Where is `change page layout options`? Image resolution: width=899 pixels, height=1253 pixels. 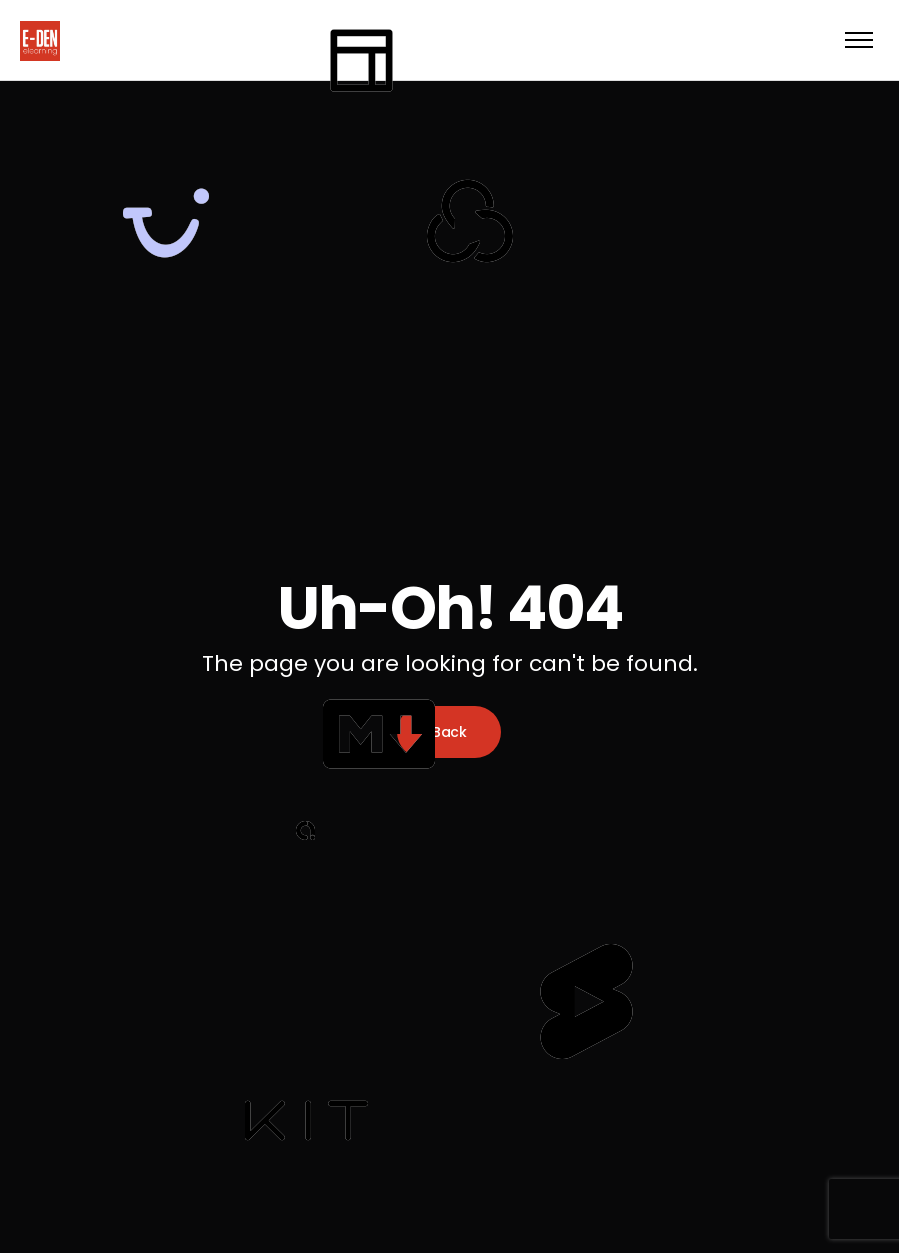 change page layout options is located at coordinates (361, 60).